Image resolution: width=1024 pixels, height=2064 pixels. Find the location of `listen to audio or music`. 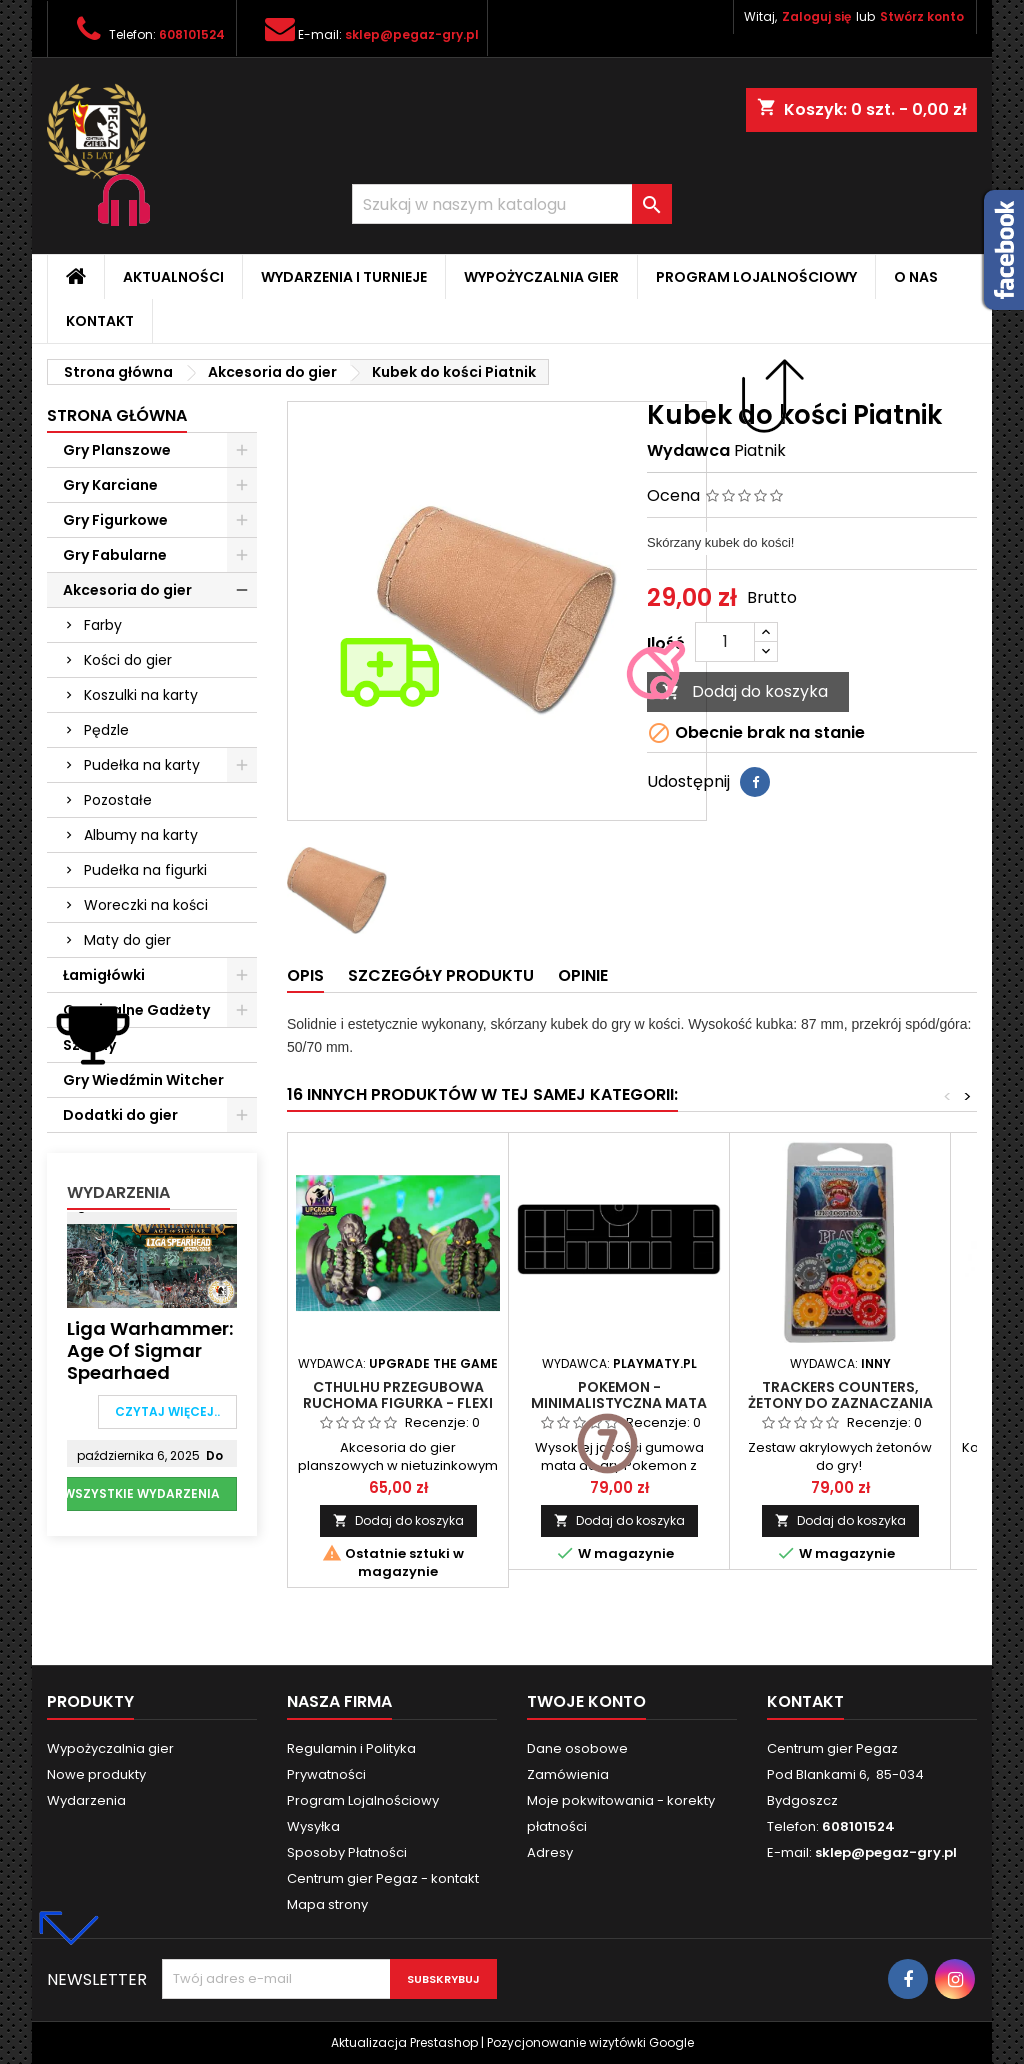

listen to audio or music is located at coordinates (124, 200).